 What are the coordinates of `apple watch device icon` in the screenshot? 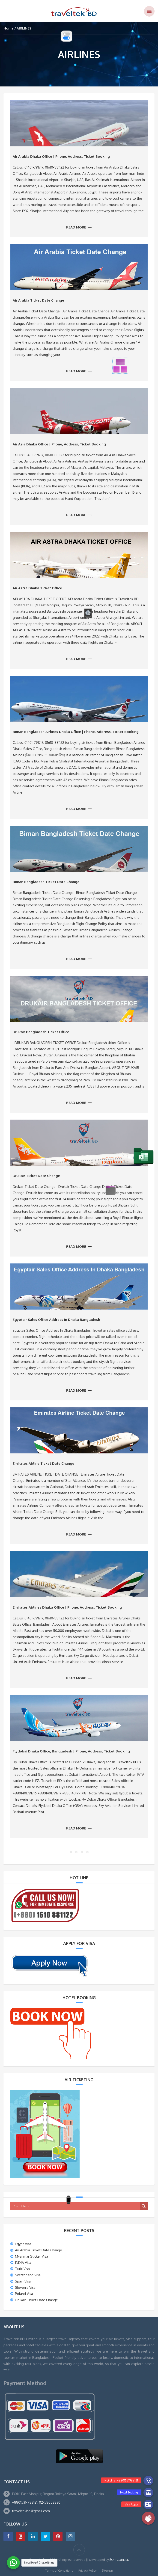 It's located at (69, 2200).